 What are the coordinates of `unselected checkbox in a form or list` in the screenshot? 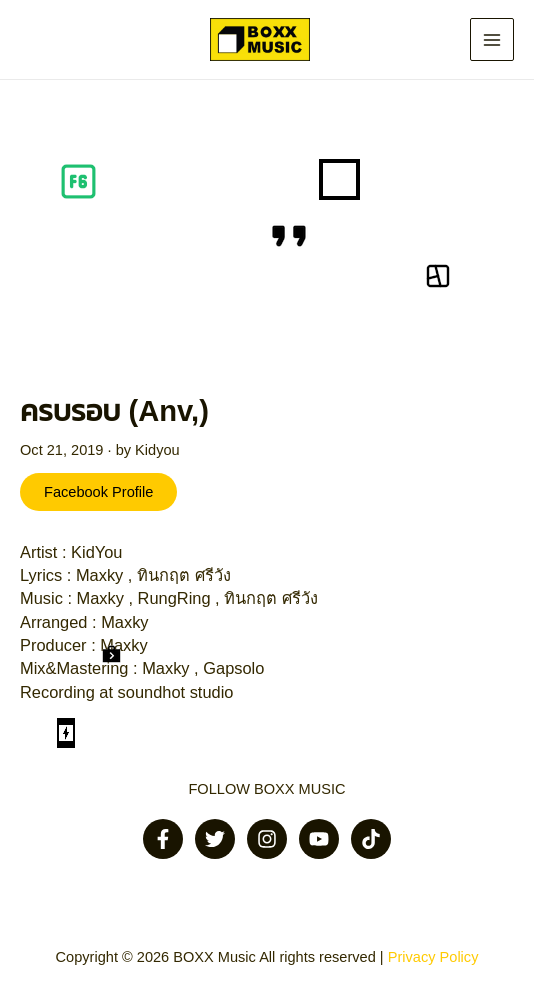 It's located at (339, 179).